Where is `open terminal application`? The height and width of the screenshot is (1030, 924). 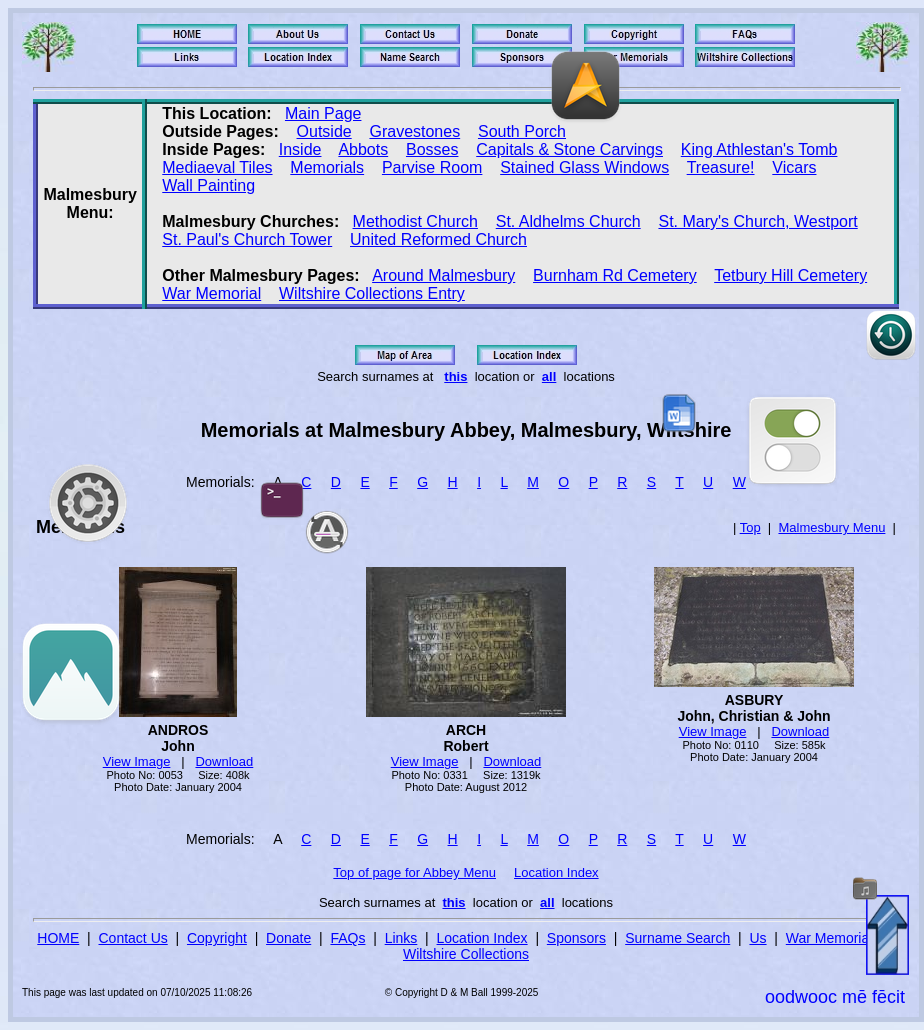
open terminal application is located at coordinates (282, 500).